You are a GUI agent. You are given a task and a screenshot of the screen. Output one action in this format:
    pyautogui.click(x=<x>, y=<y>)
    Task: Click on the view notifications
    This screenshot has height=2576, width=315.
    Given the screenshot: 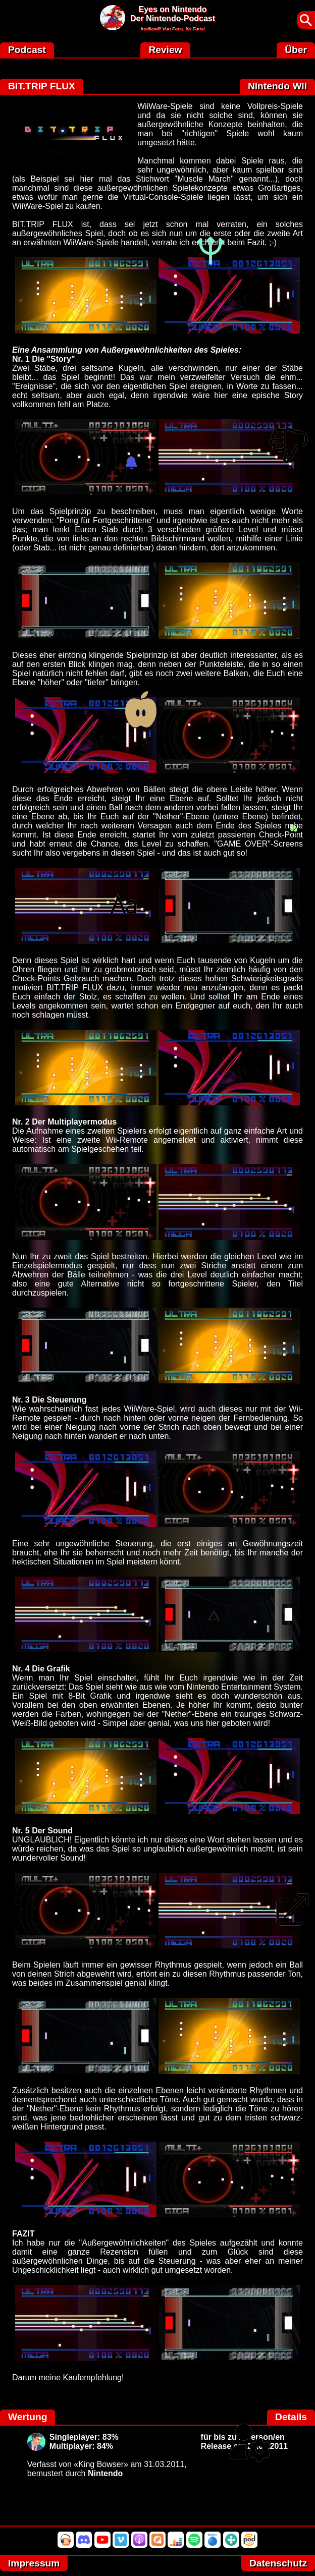 What is the action you would take?
    pyautogui.click(x=131, y=463)
    